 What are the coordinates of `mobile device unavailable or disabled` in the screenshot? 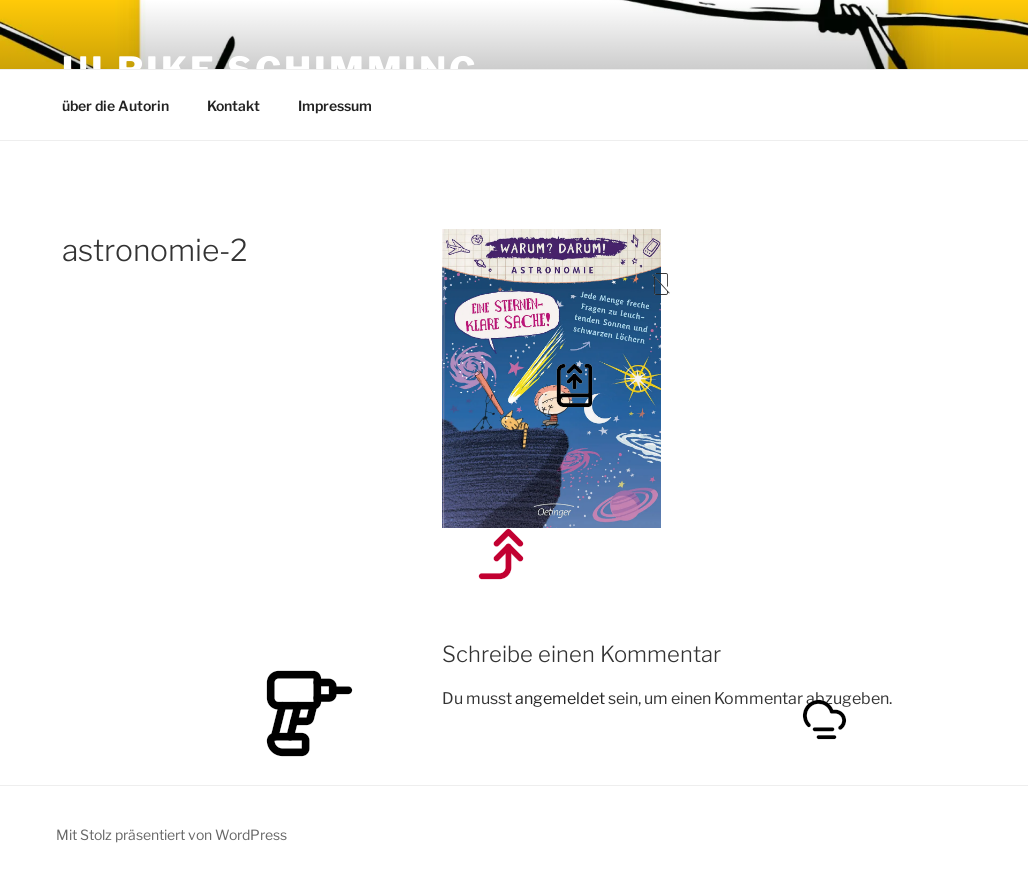 It's located at (661, 284).